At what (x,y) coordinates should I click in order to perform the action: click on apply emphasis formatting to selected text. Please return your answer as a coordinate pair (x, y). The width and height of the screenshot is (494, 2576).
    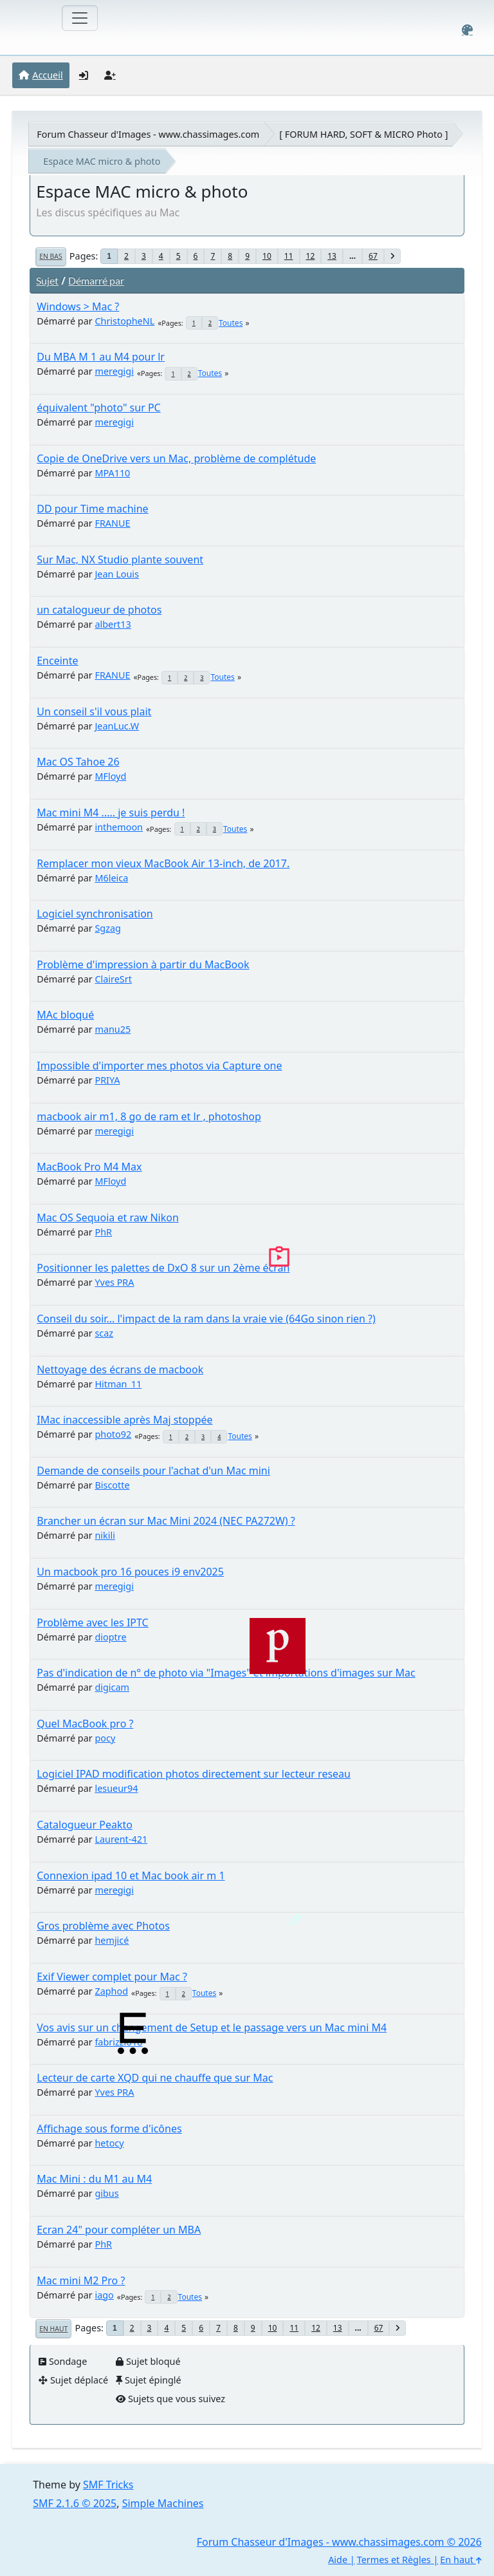
    Looking at the image, I should click on (133, 2032).